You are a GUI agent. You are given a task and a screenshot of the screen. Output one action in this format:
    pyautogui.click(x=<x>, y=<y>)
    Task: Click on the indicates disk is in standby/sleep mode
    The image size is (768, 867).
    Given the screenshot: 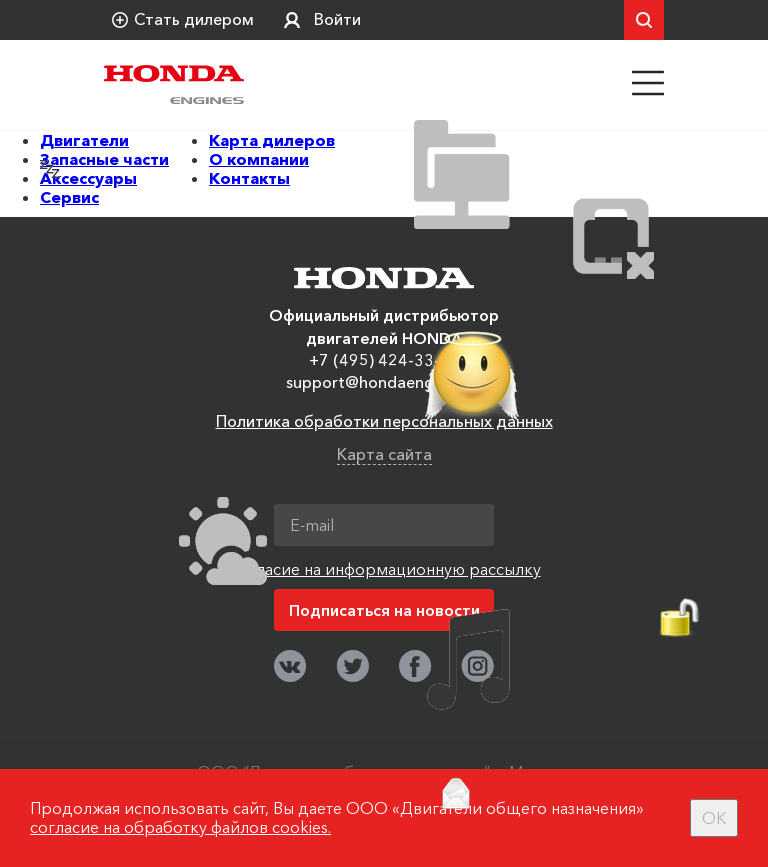 What is the action you would take?
    pyautogui.click(x=49, y=169)
    